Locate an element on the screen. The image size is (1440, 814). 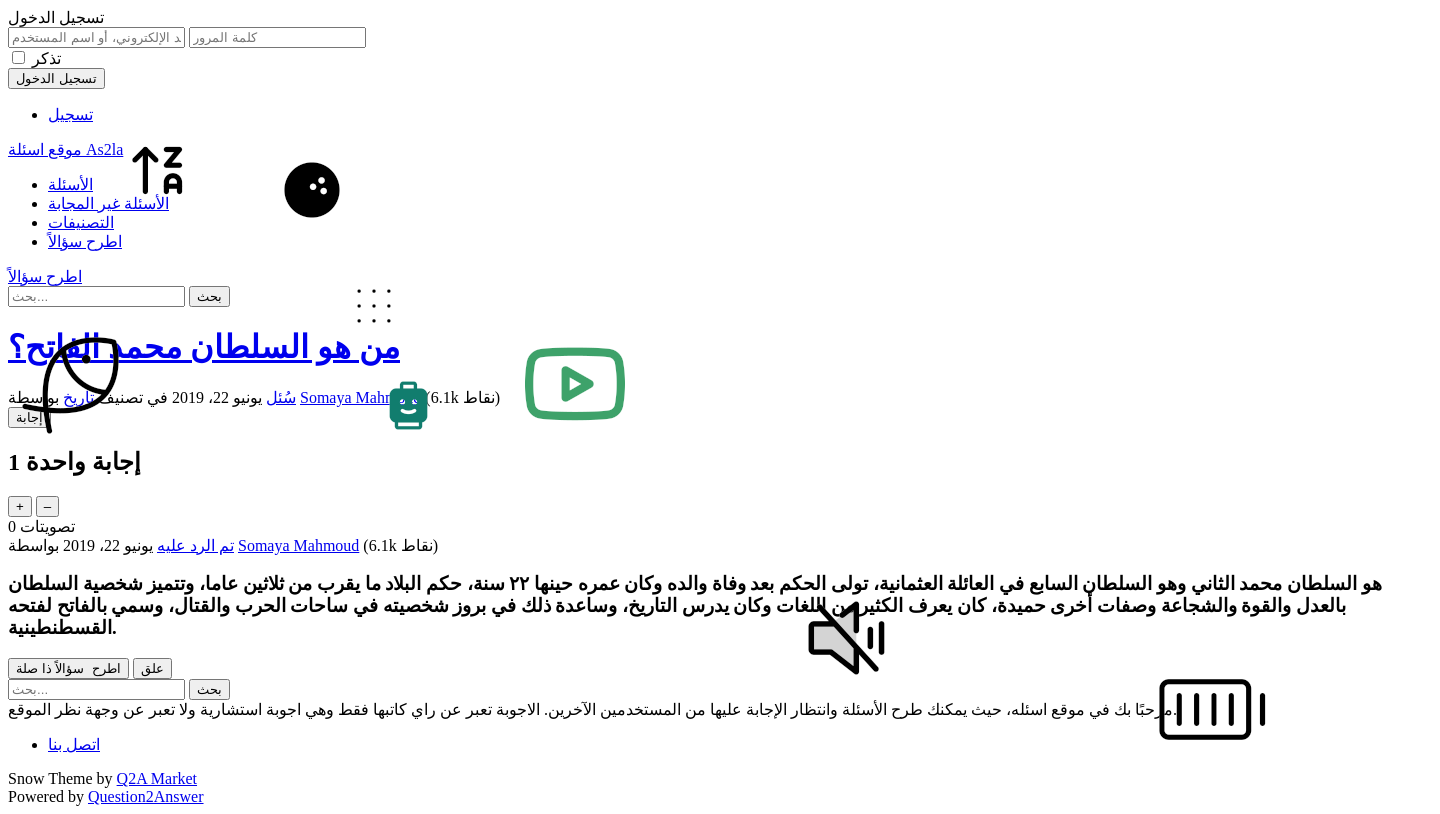
access fishing or aquatic content is located at coordinates (74, 382).